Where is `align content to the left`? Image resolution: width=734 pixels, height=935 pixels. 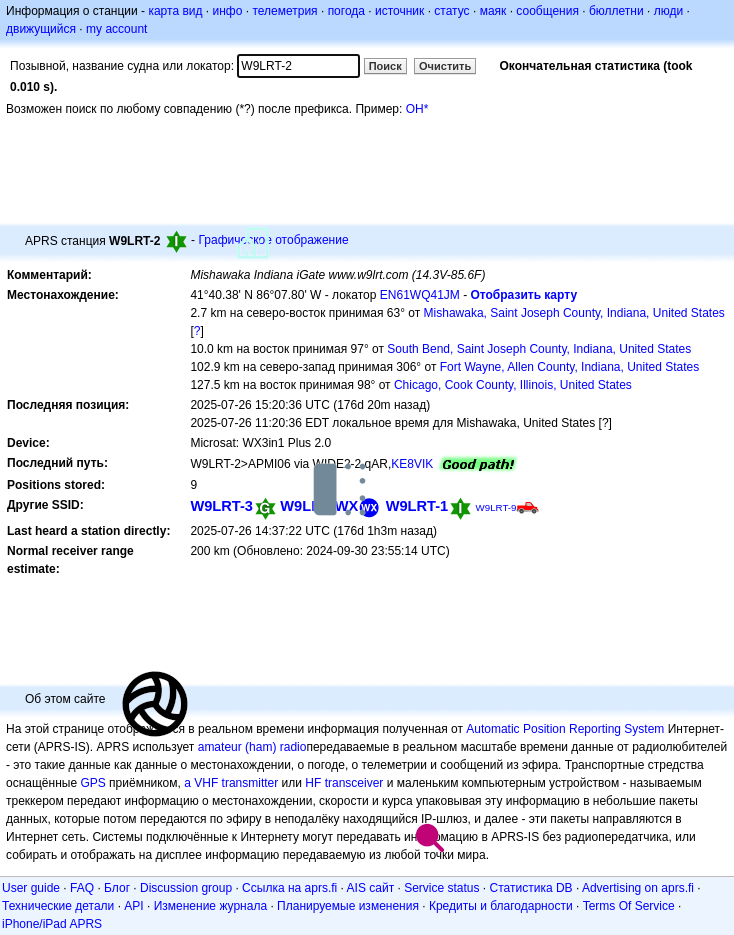
align content to the left is located at coordinates (339, 489).